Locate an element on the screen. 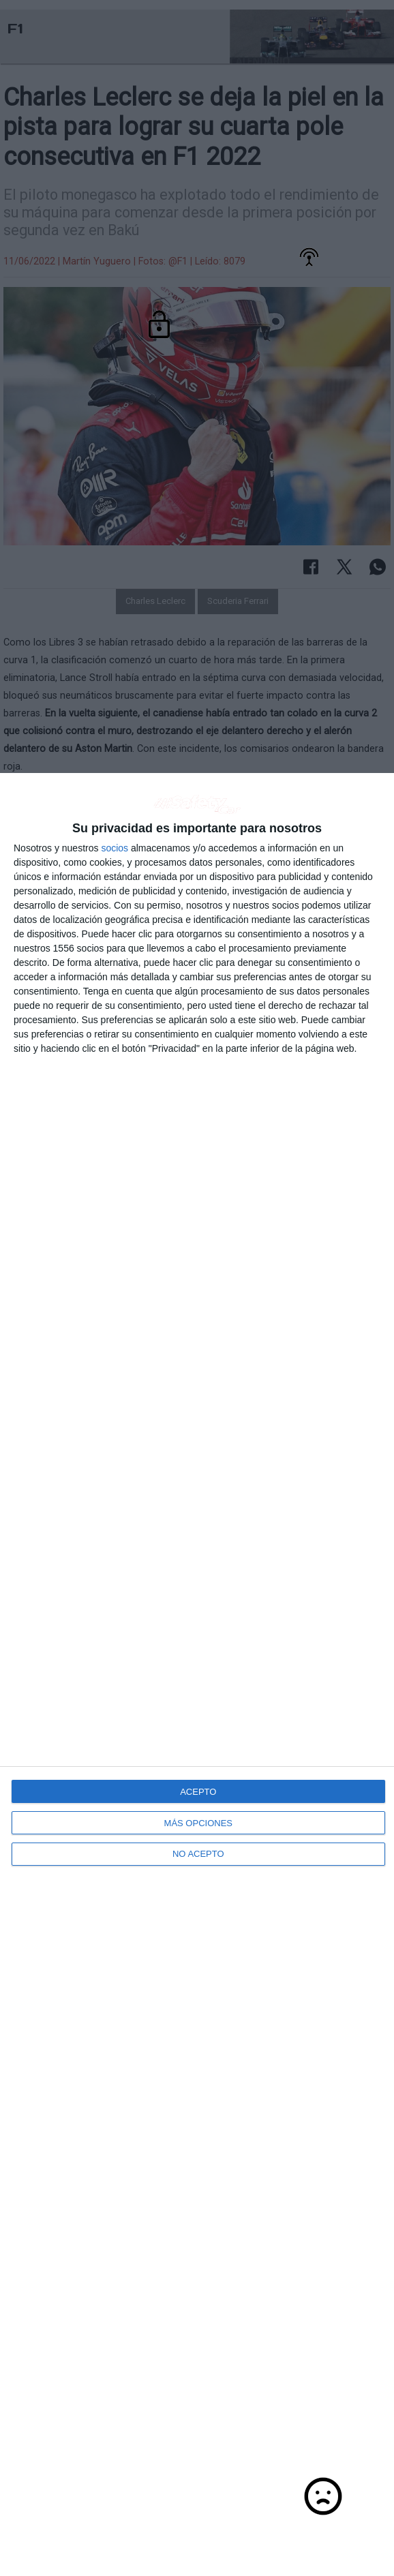 Image resolution: width=394 pixels, height=2576 pixels. configure antenna or broadcast settings is located at coordinates (309, 257).